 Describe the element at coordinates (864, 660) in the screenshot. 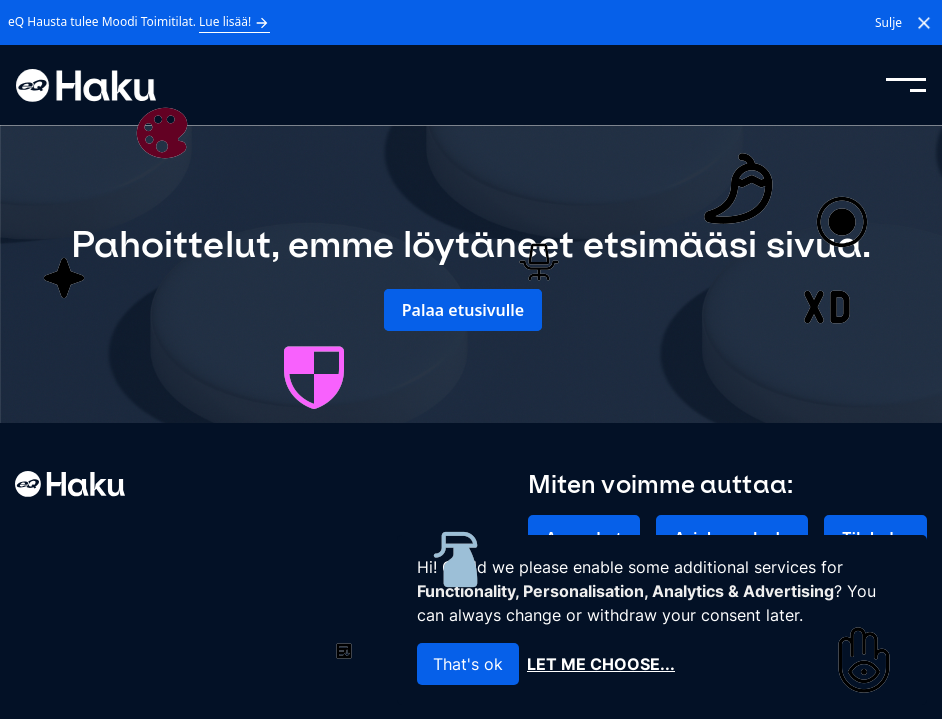

I see `access hand tracking or gesture recognition settings` at that location.